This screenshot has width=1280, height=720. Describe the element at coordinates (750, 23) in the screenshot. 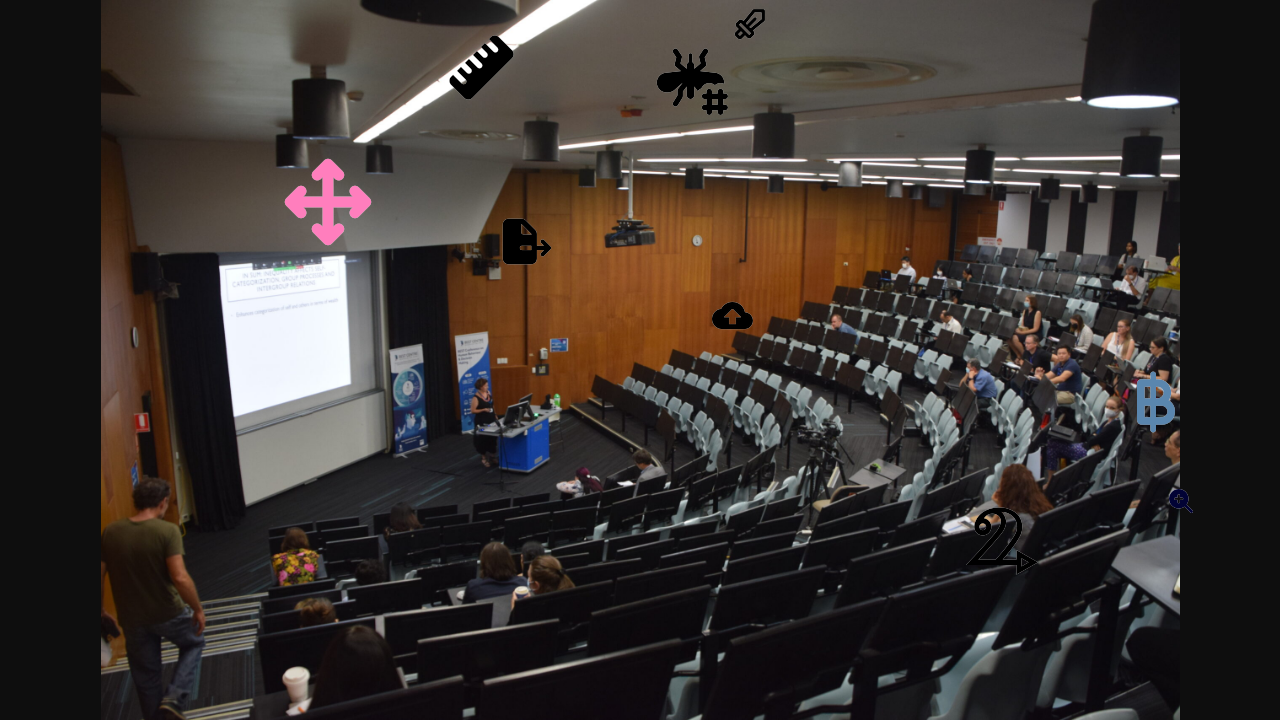

I see `access combat or battle features` at that location.